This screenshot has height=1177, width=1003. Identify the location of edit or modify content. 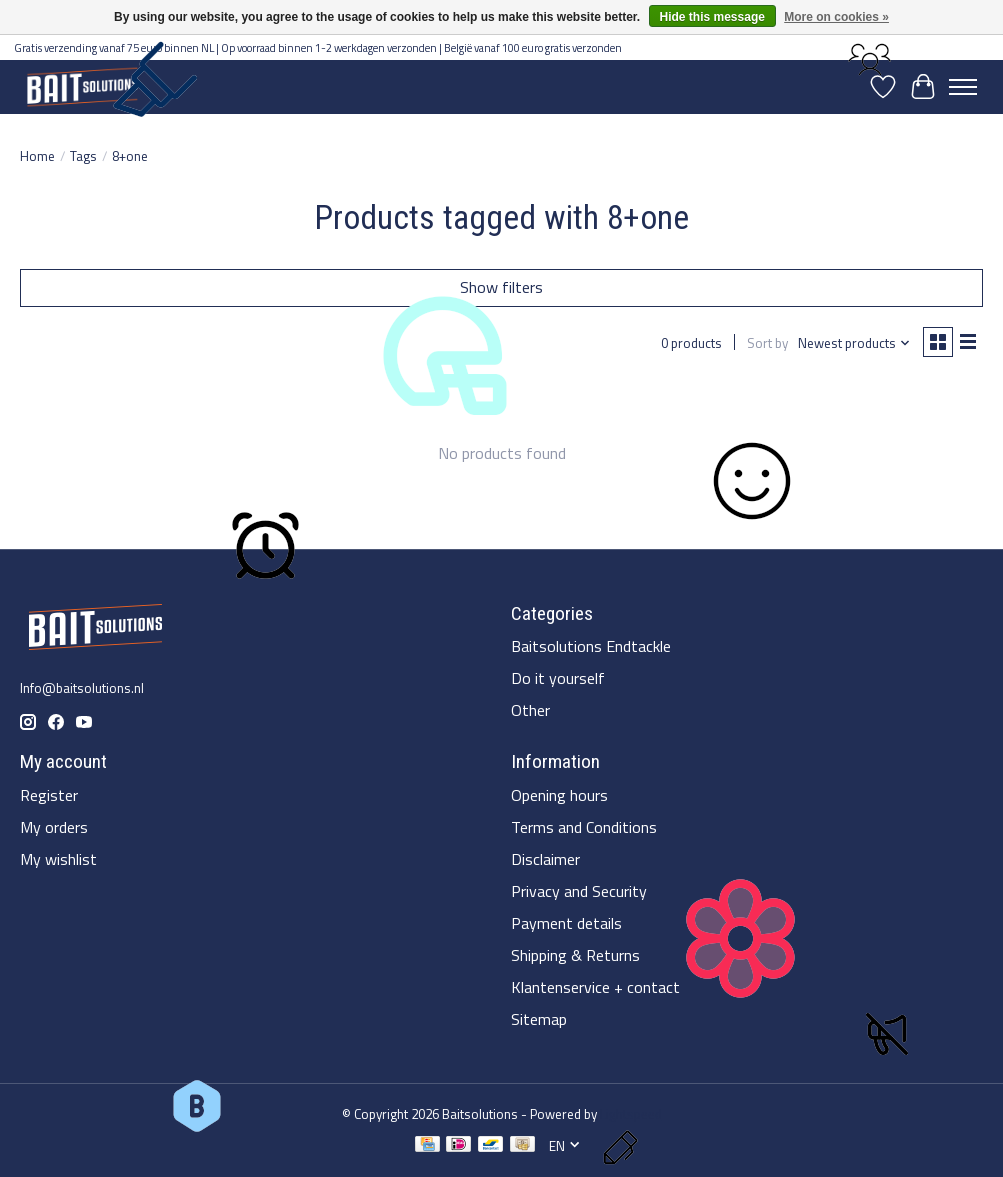
(620, 1148).